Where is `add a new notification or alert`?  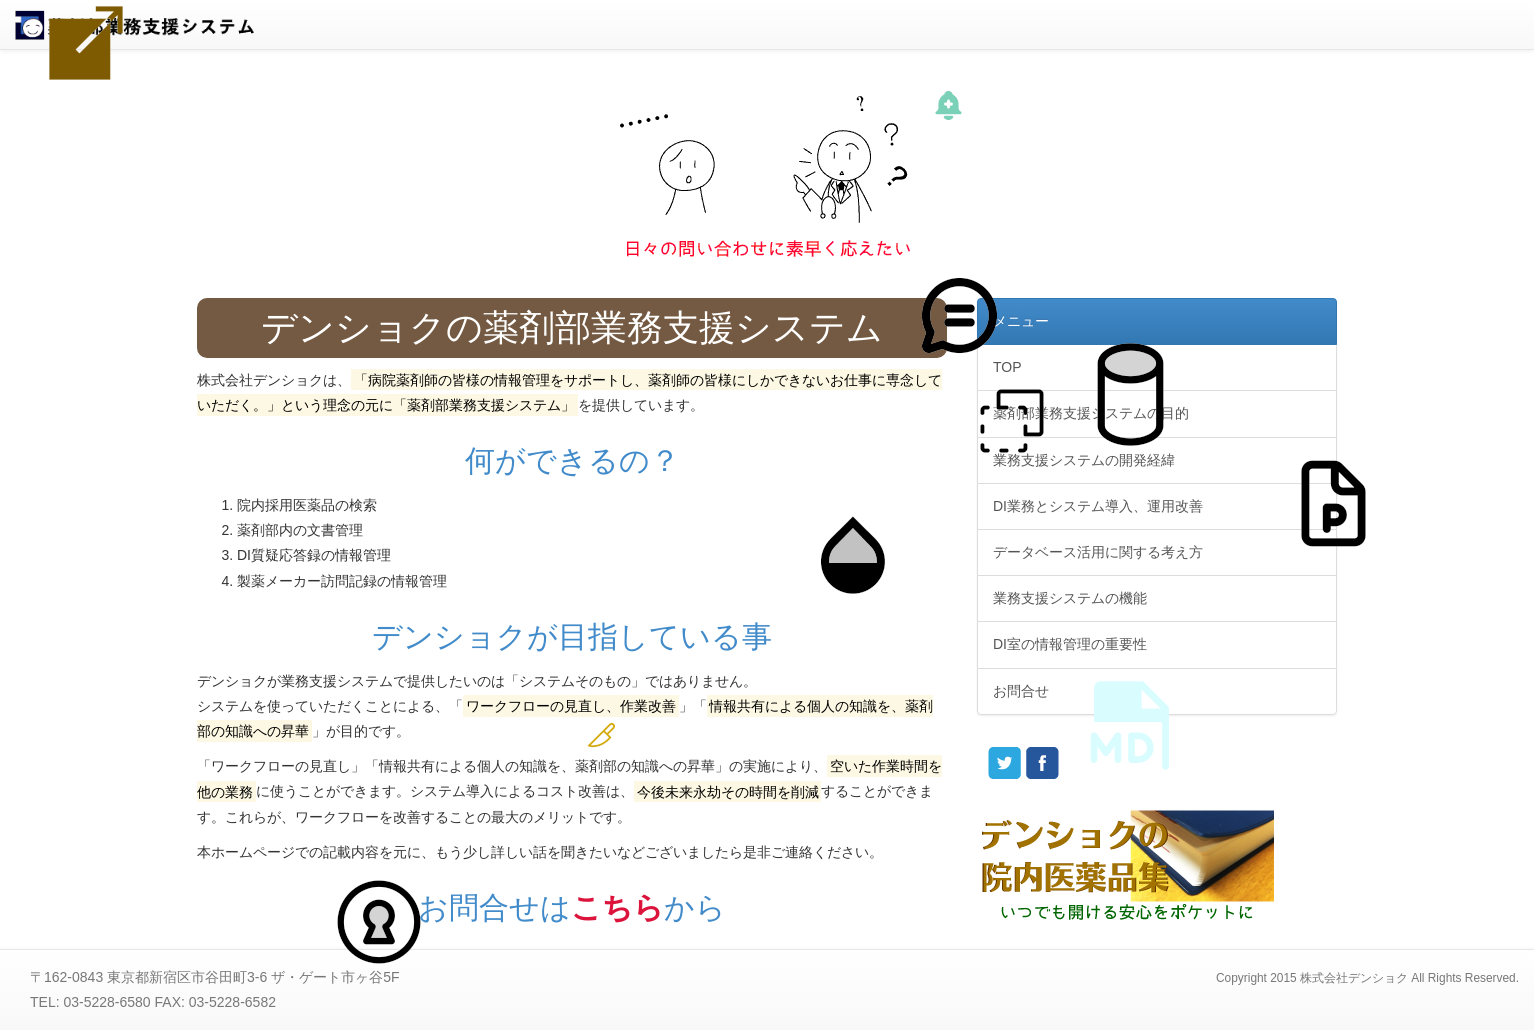 add a new notification or alert is located at coordinates (948, 105).